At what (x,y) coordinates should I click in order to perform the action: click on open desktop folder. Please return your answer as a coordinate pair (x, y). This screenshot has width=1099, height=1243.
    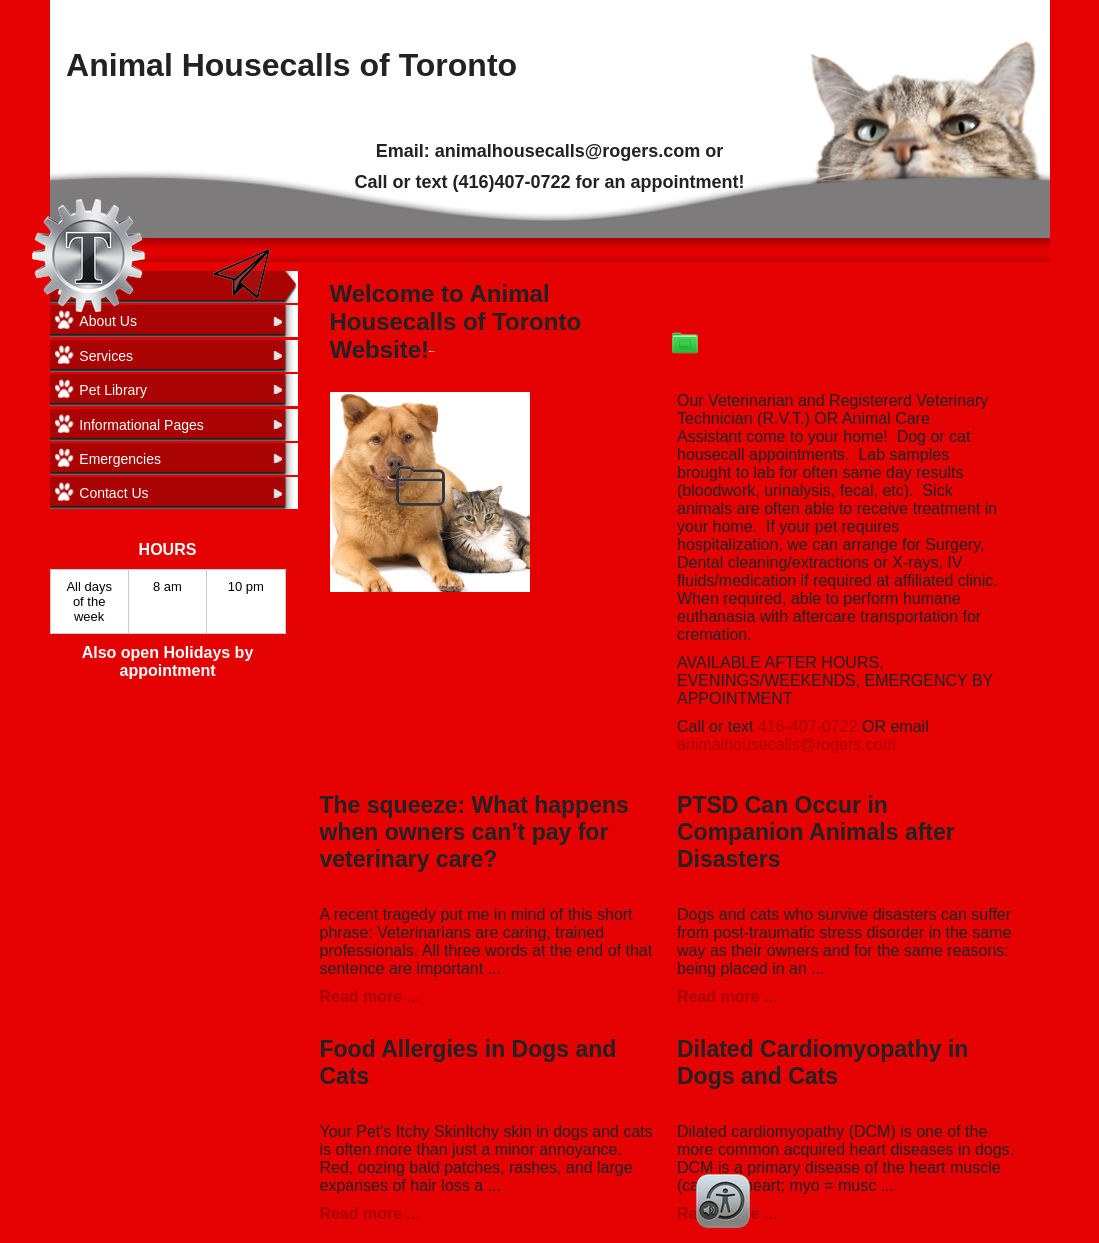
    Looking at the image, I should click on (685, 343).